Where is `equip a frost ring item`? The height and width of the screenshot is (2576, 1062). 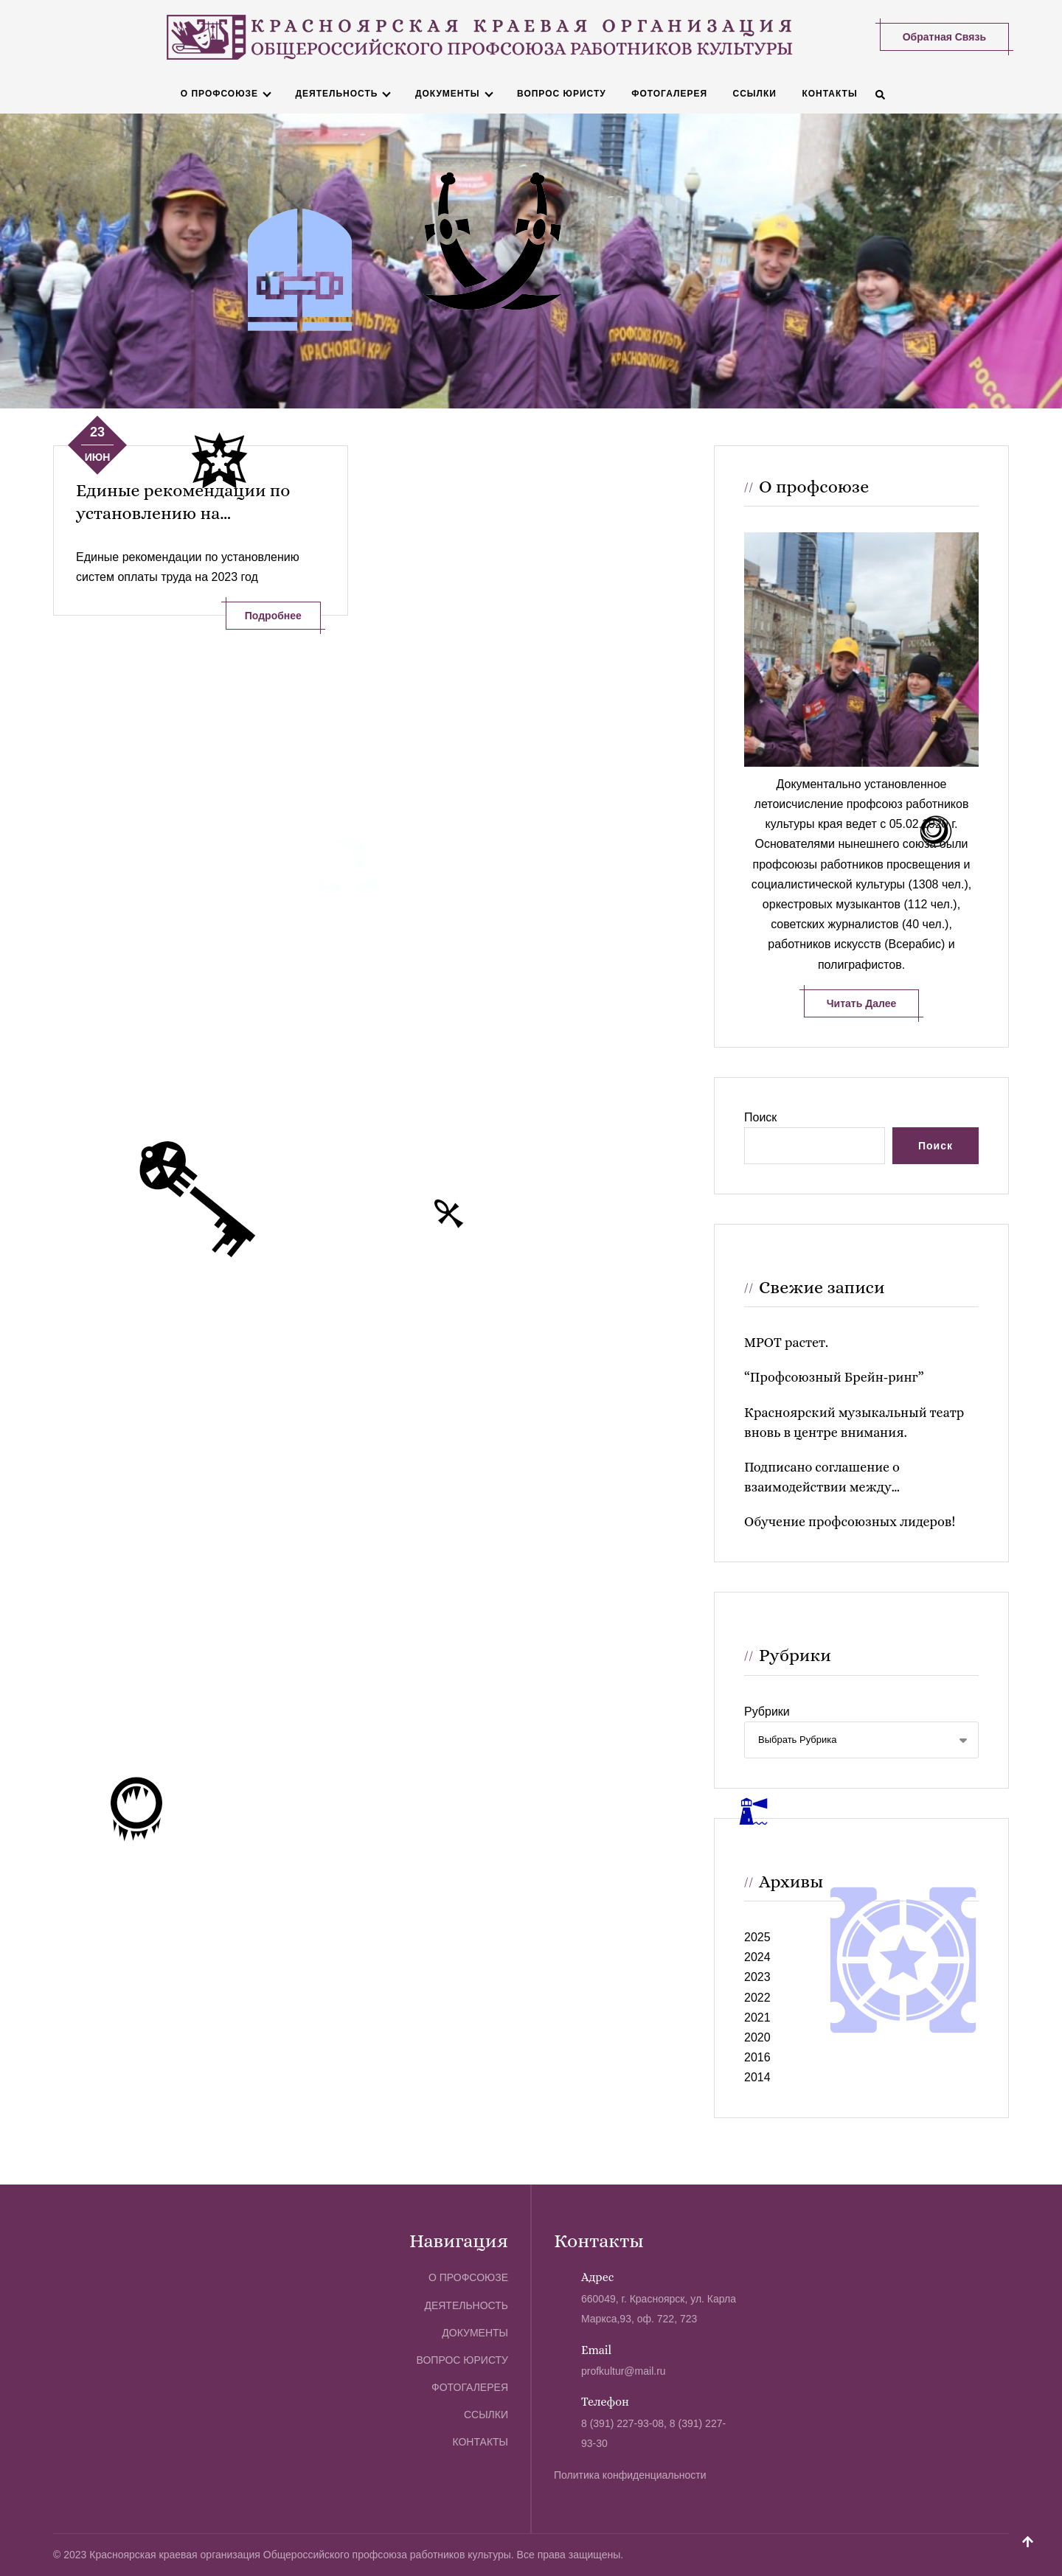 equip a frost ring item is located at coordinates (136, 1809).